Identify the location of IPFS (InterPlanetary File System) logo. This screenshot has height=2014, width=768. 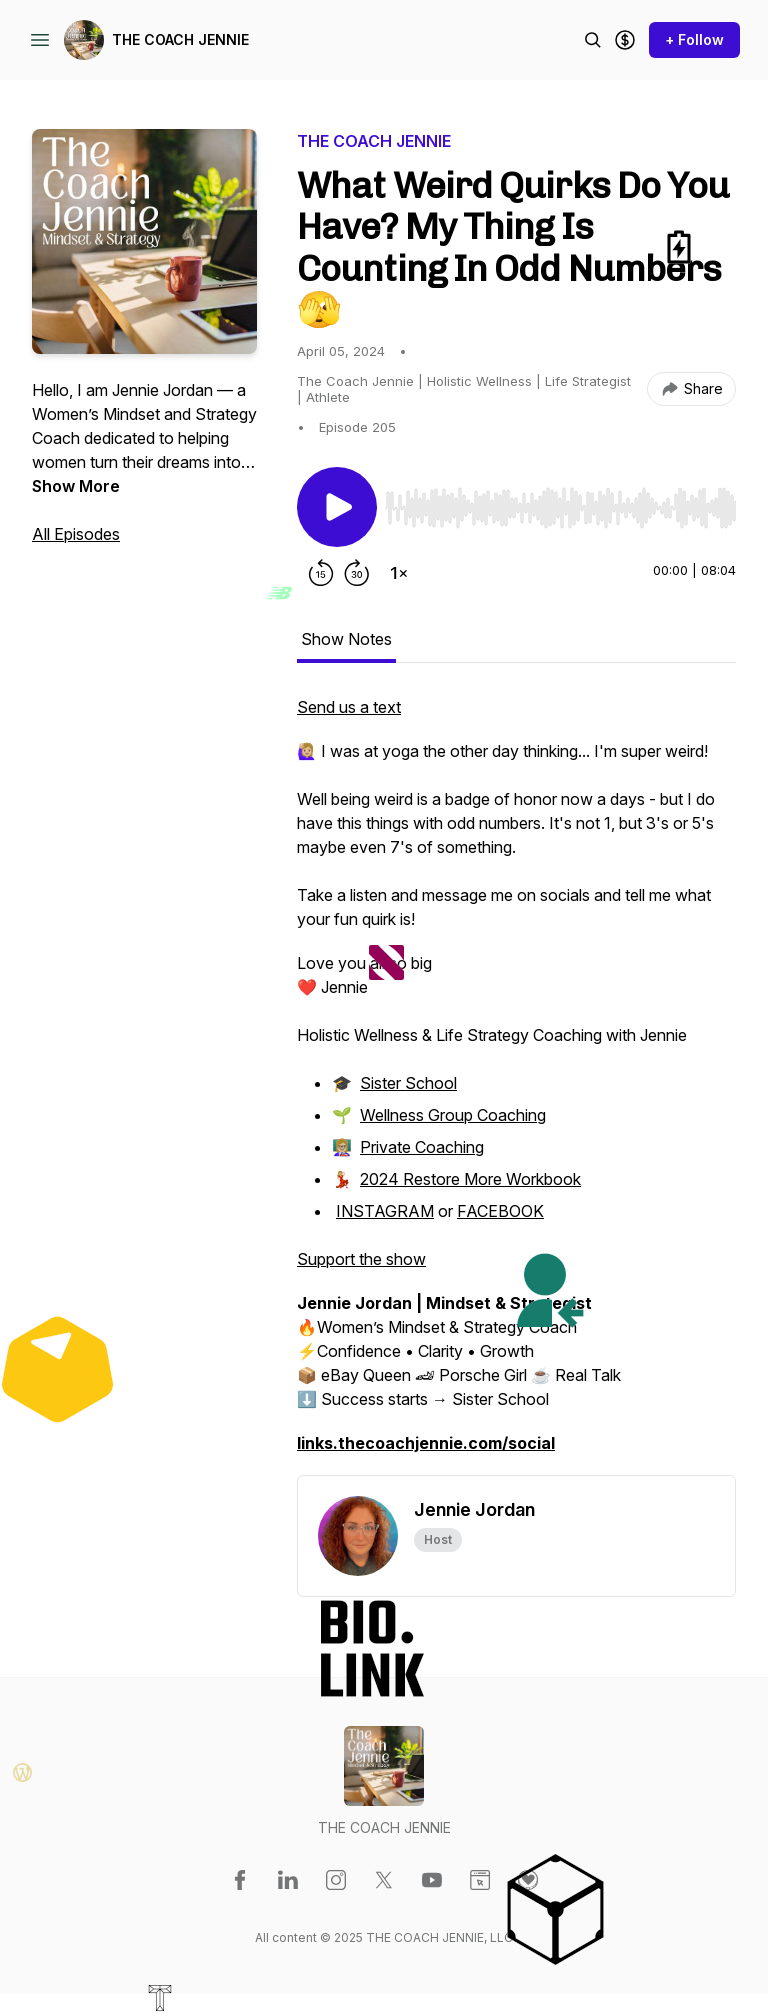
(555, 1909).